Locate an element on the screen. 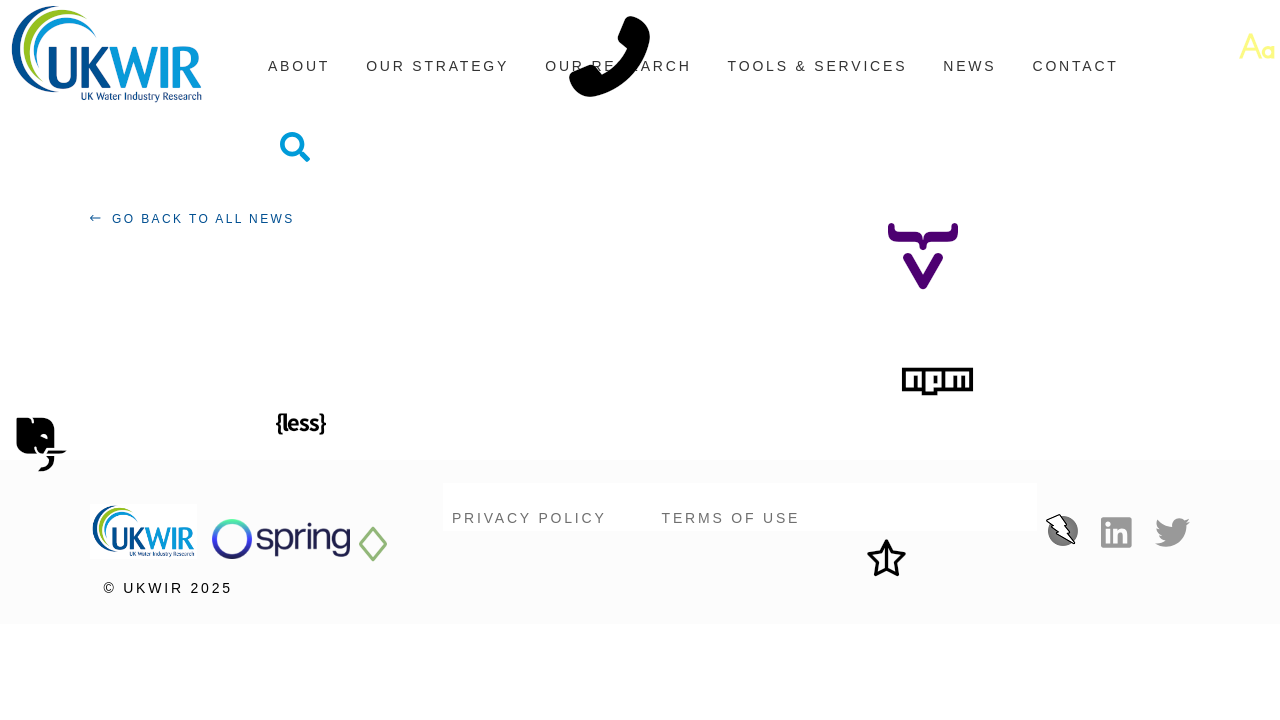 The width and height of the screenshot is (1280, 720). npm package manager logo is located at coordinates (937, 379).